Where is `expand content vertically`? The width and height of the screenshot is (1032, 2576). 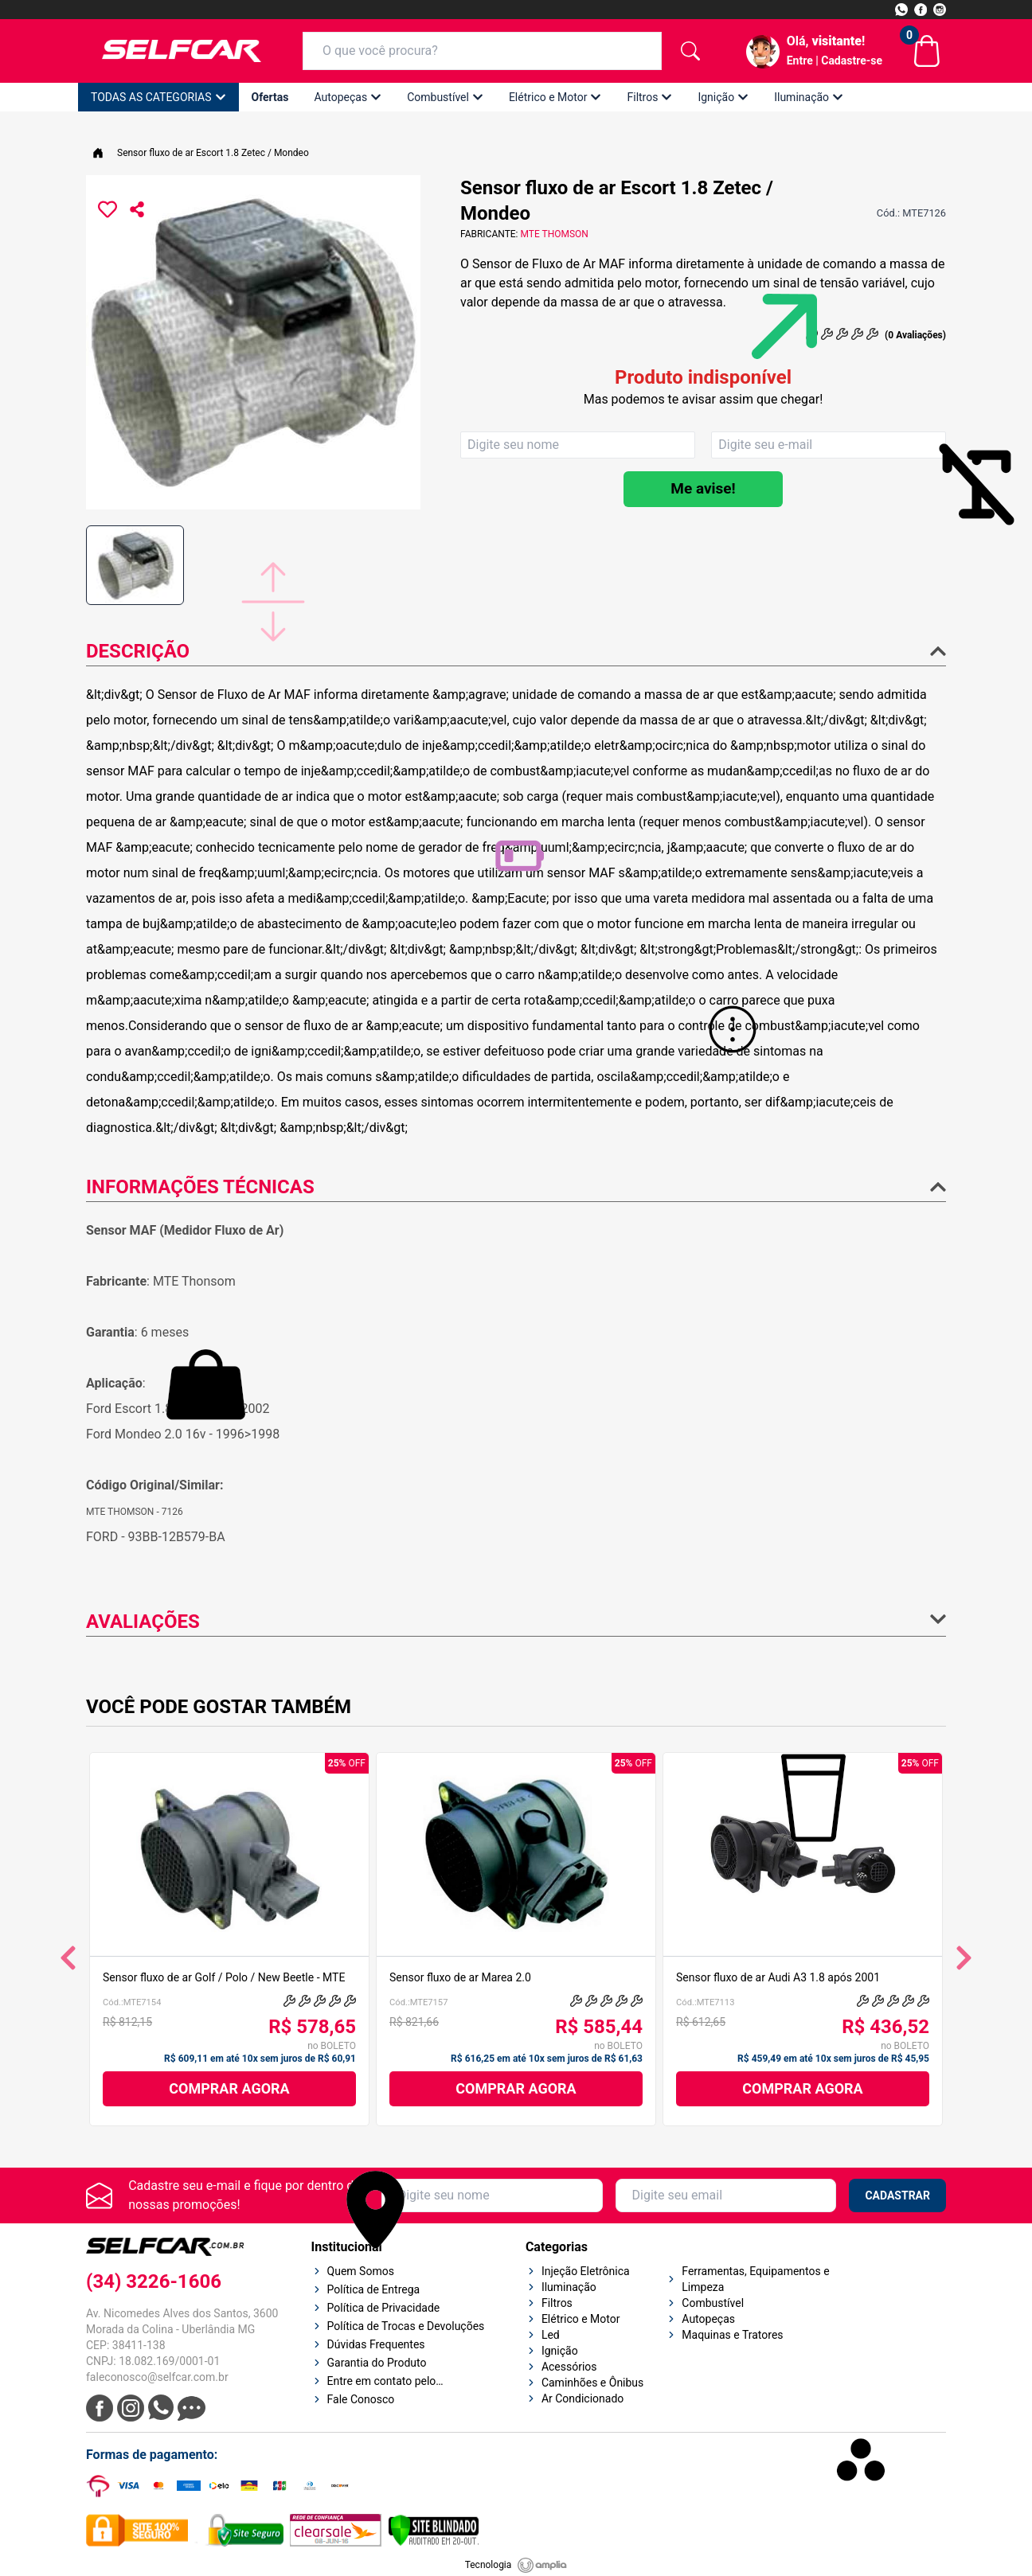 expand content vertically is located at coordinates (273, 602).